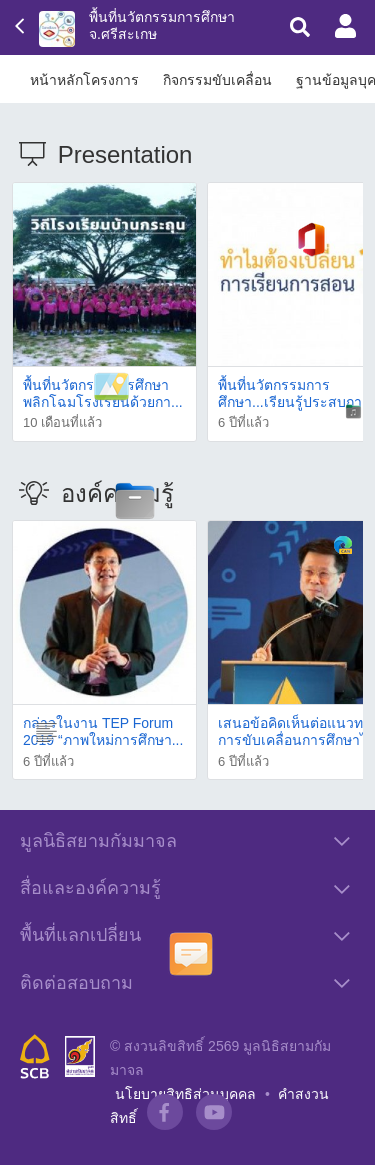 This screenshot has width=375, height=1165. I want to click on open microsoft edge canary browser, so click(343, 545).